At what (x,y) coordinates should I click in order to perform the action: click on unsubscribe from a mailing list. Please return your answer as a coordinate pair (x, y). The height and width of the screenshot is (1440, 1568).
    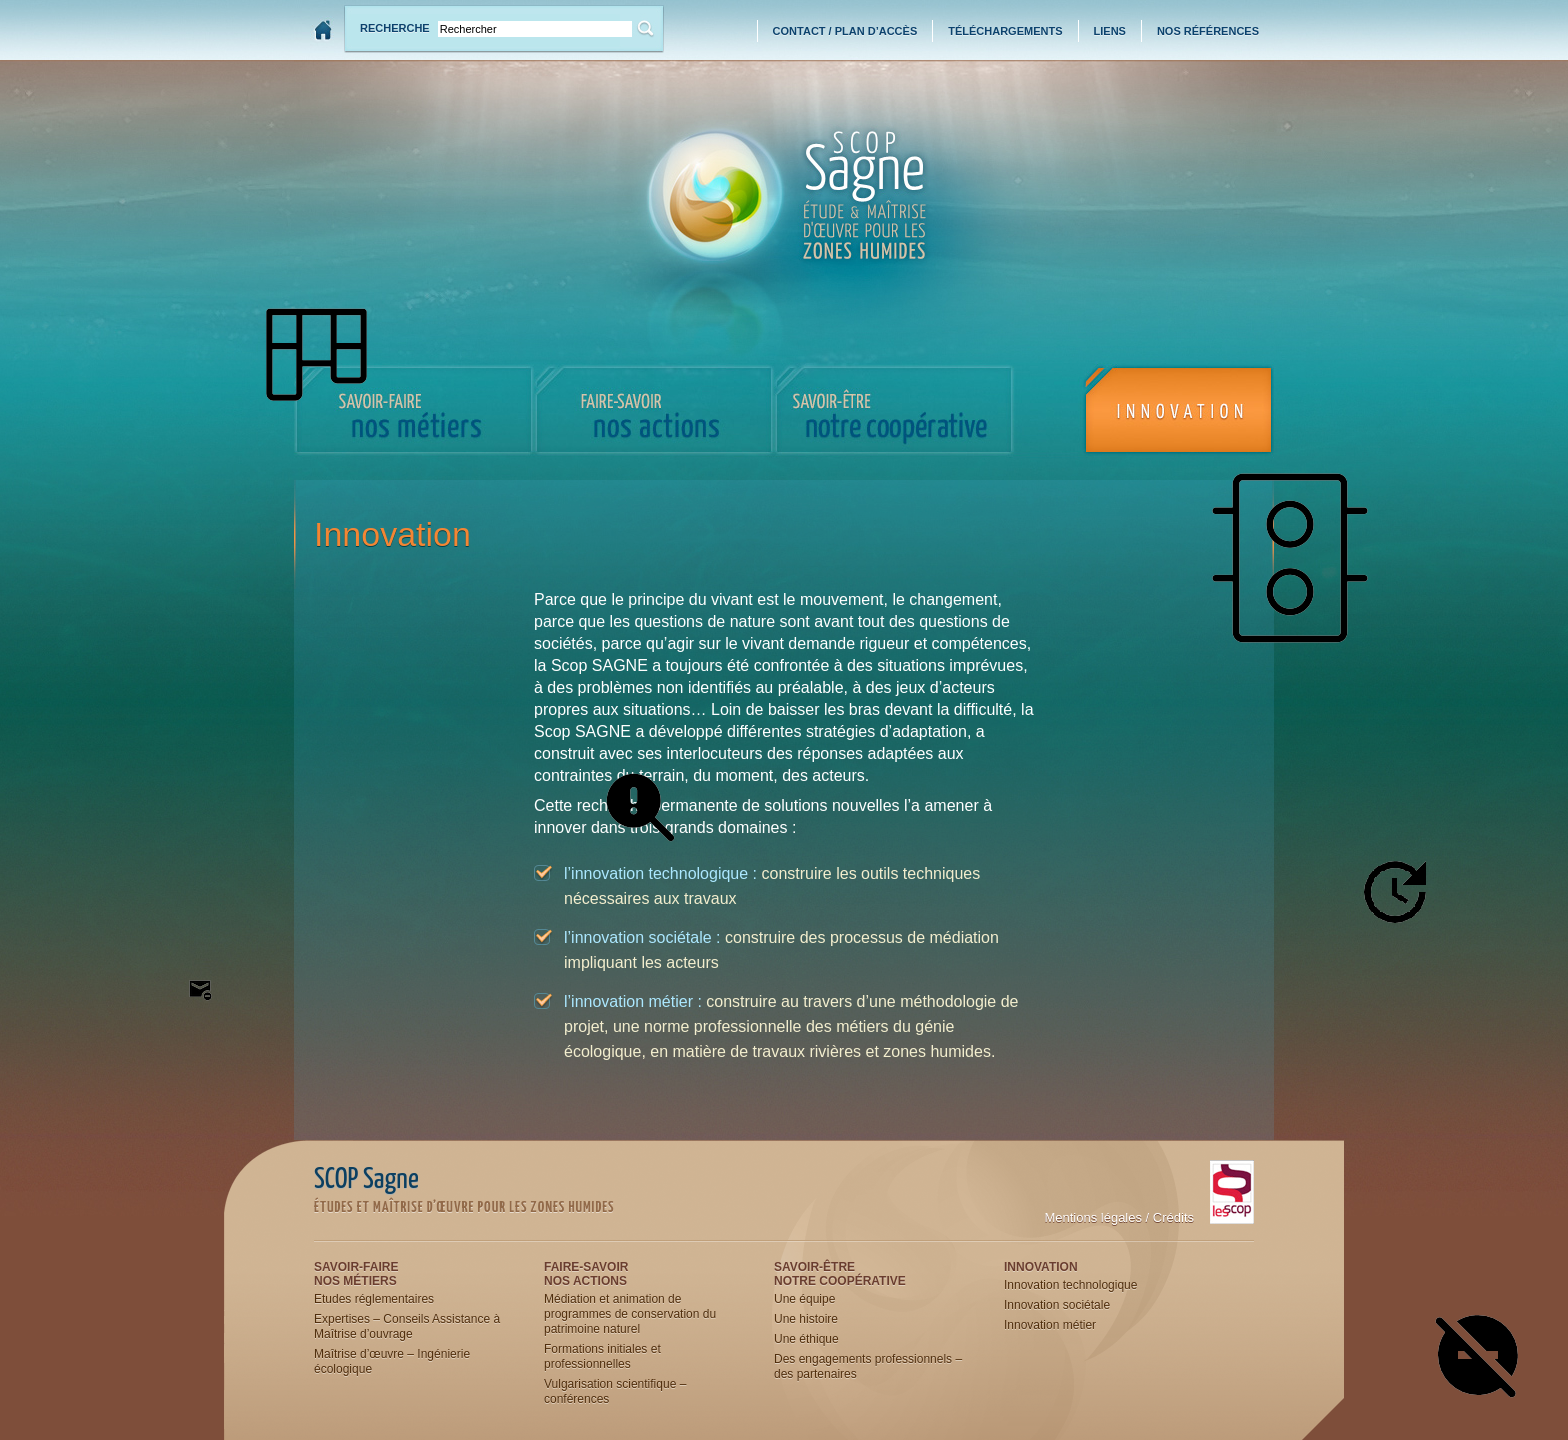
    Looking at the image, I should click on (200, 991).